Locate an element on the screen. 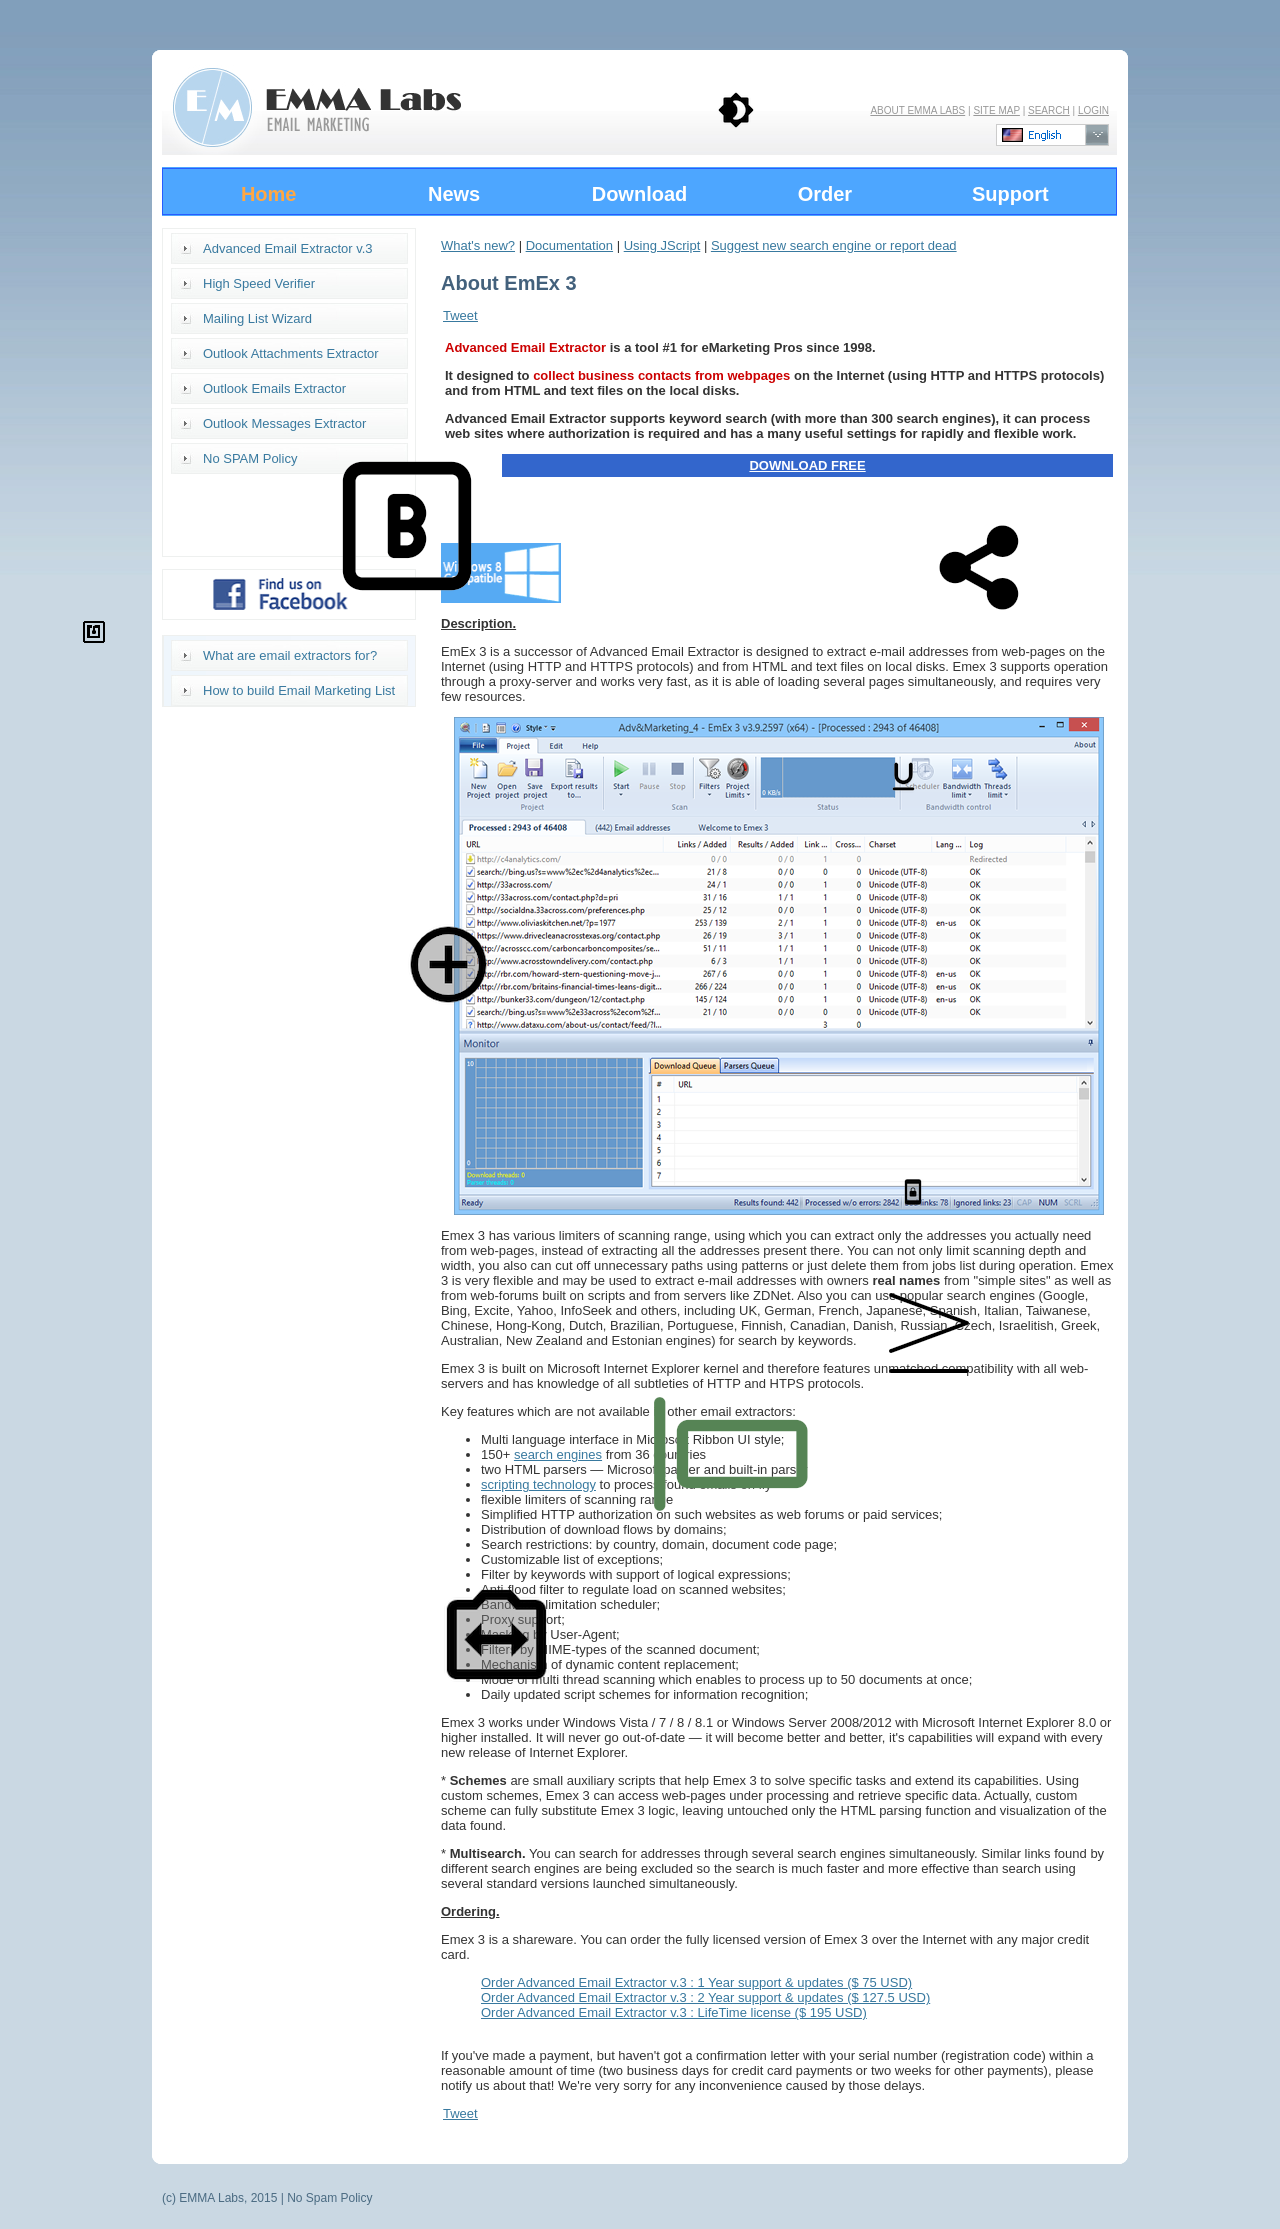 The width and height of the screenshot is (1280, 2229). share content with others is located at coordinates (981, 567).